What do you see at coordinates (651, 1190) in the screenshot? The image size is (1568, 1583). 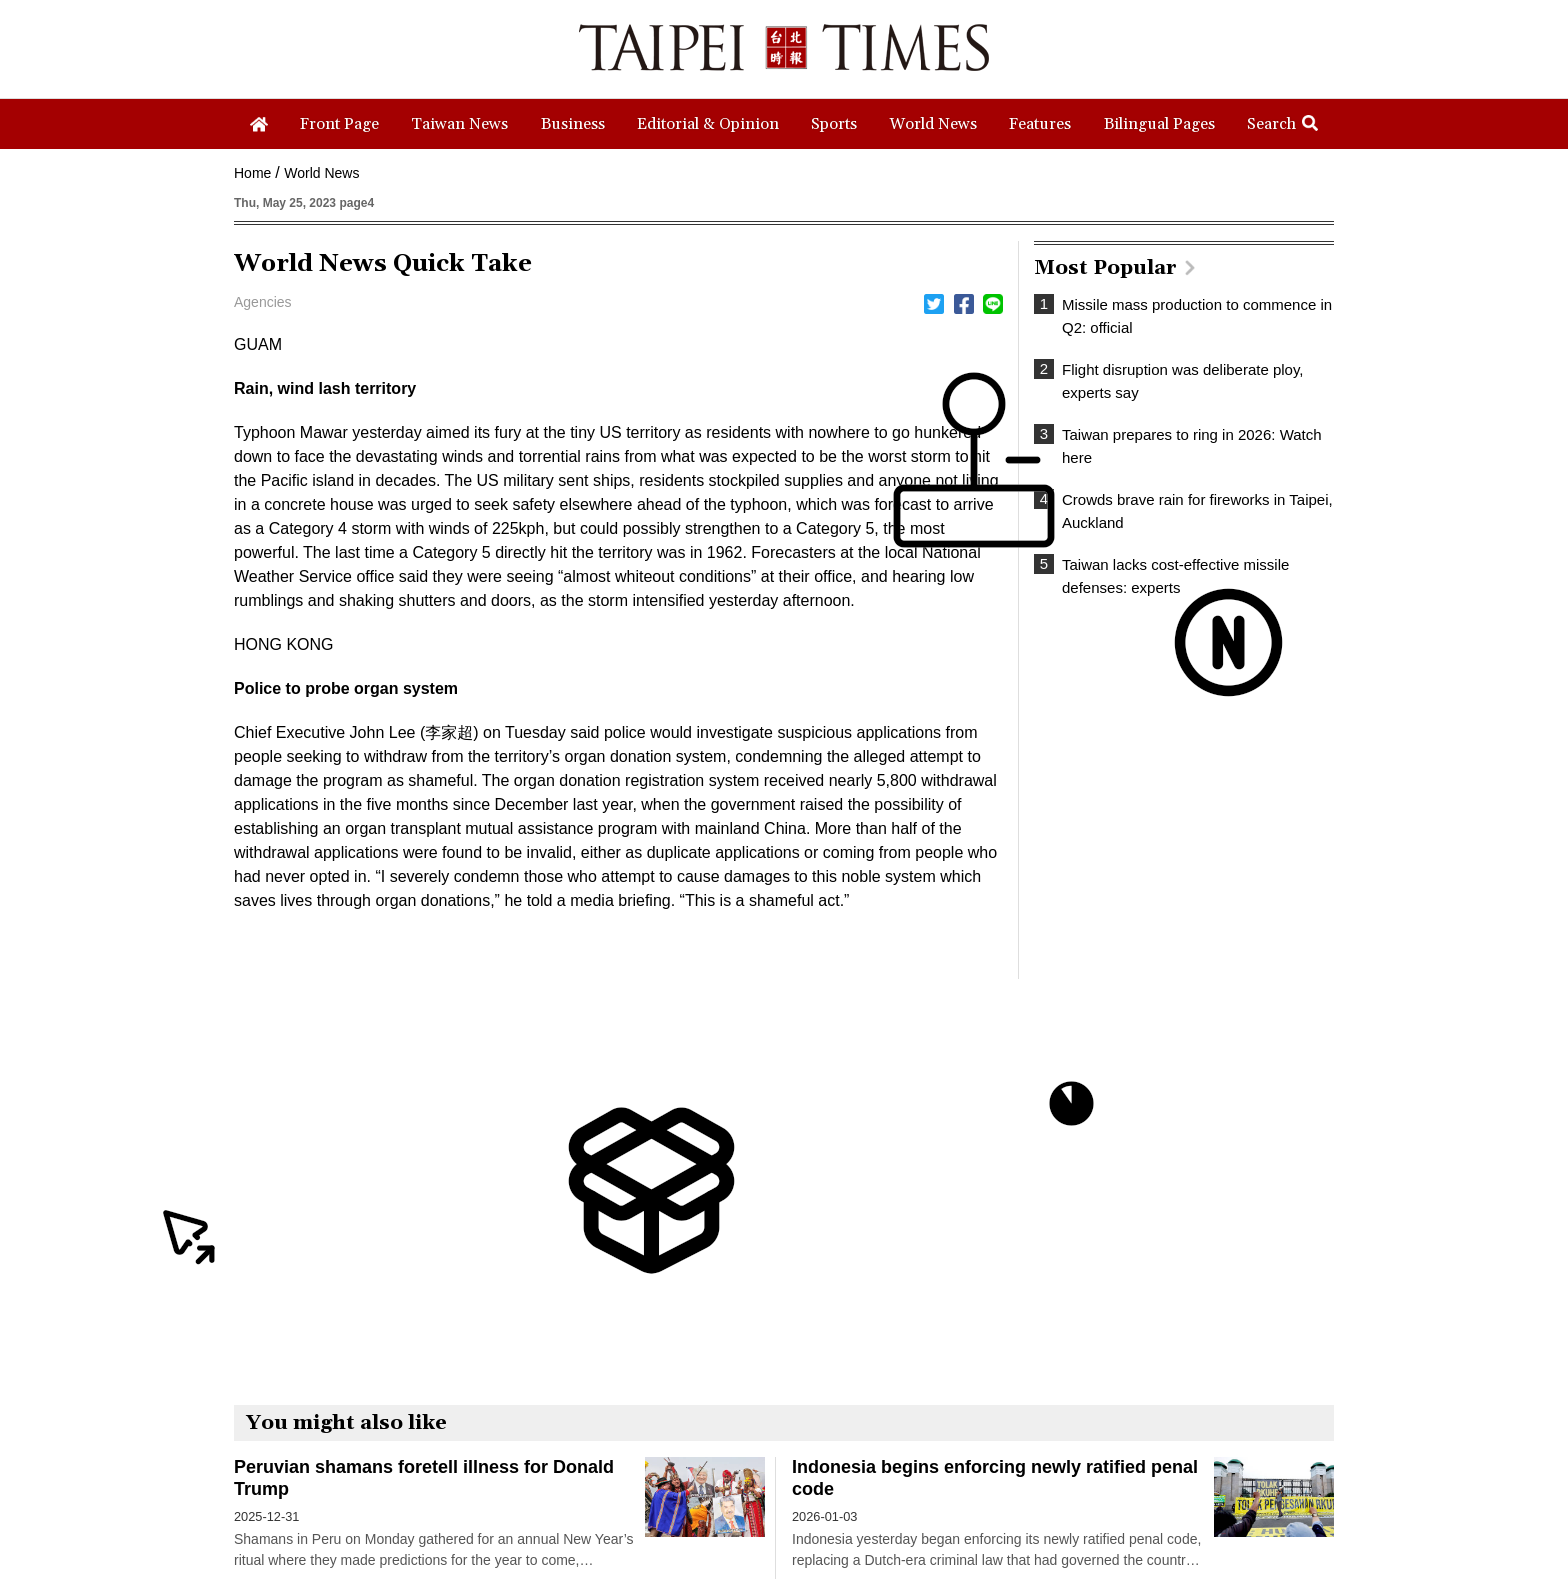 I see `view package contents` at bounding box center [651, 1190].